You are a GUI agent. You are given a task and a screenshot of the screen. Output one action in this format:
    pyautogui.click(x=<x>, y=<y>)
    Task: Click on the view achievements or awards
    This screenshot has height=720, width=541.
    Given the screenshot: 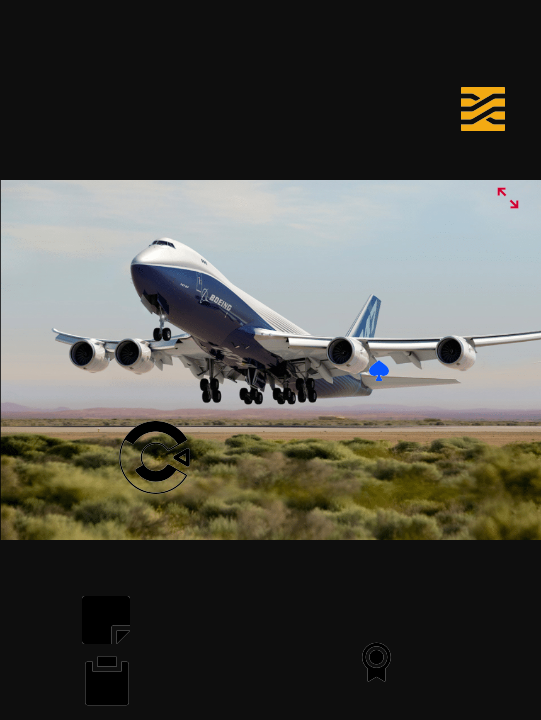 What is the action you would take?
    pyautogui.click(x=376, y=662)
    